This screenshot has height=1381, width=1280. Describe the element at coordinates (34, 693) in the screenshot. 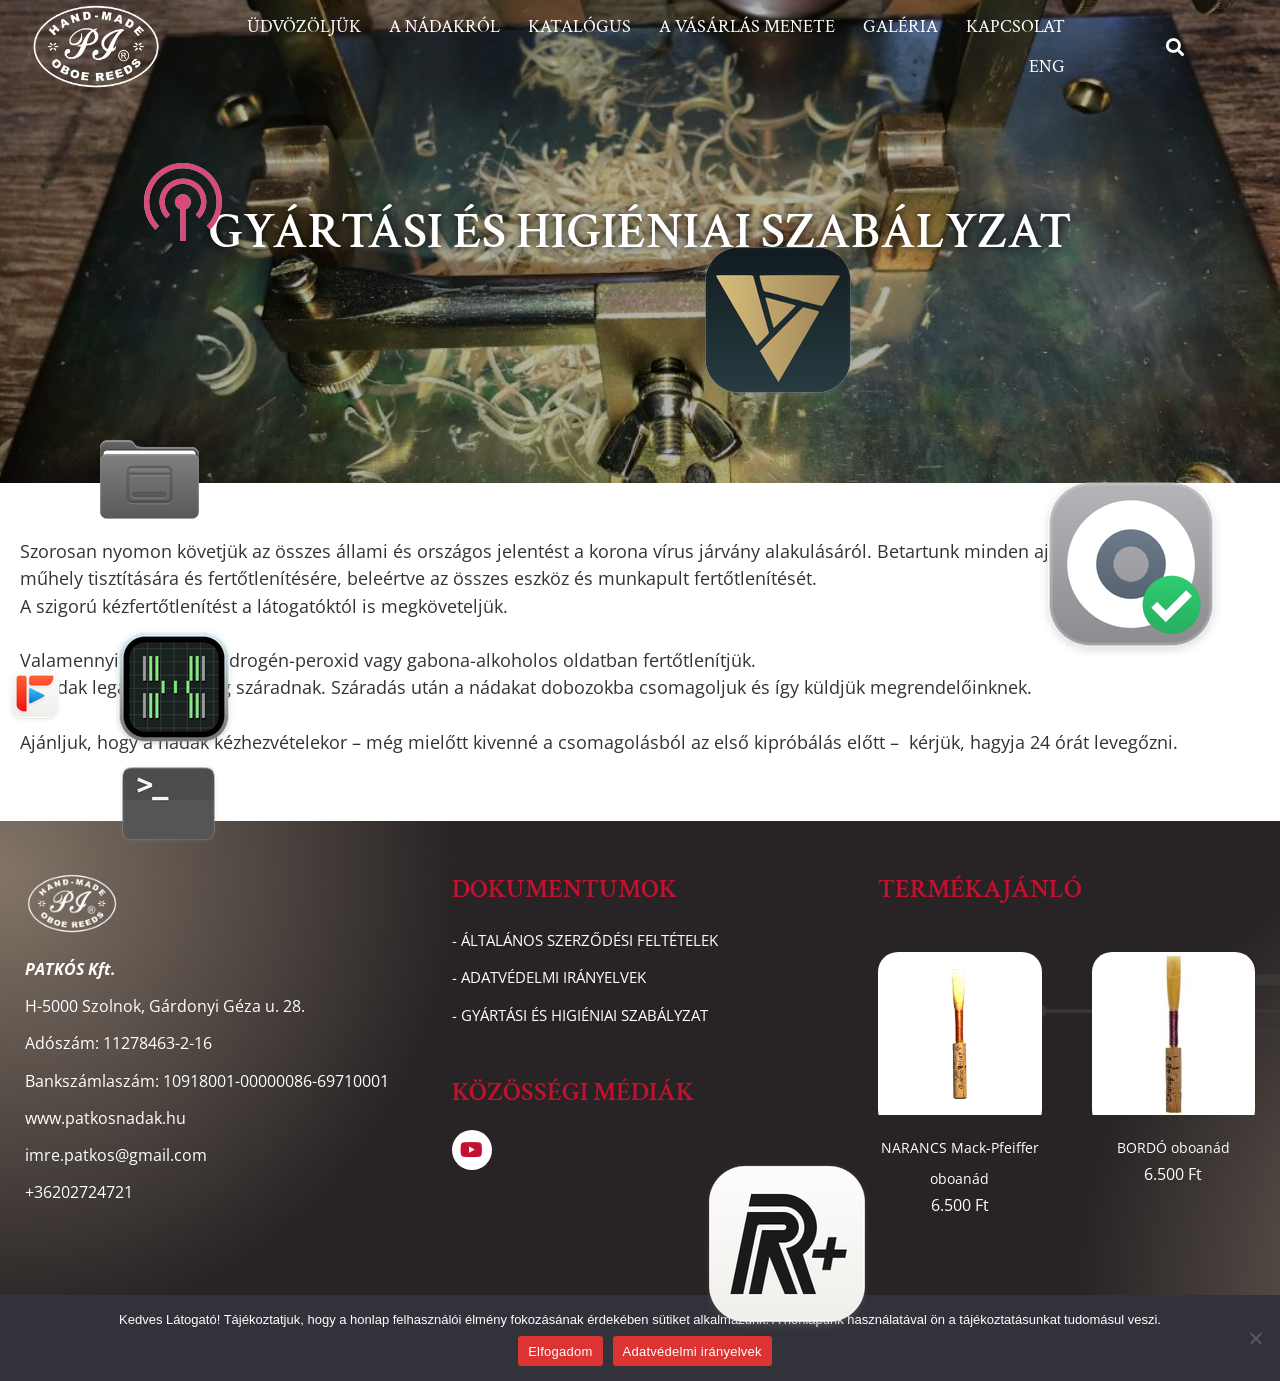

I see `open FreeTube app` at that location.